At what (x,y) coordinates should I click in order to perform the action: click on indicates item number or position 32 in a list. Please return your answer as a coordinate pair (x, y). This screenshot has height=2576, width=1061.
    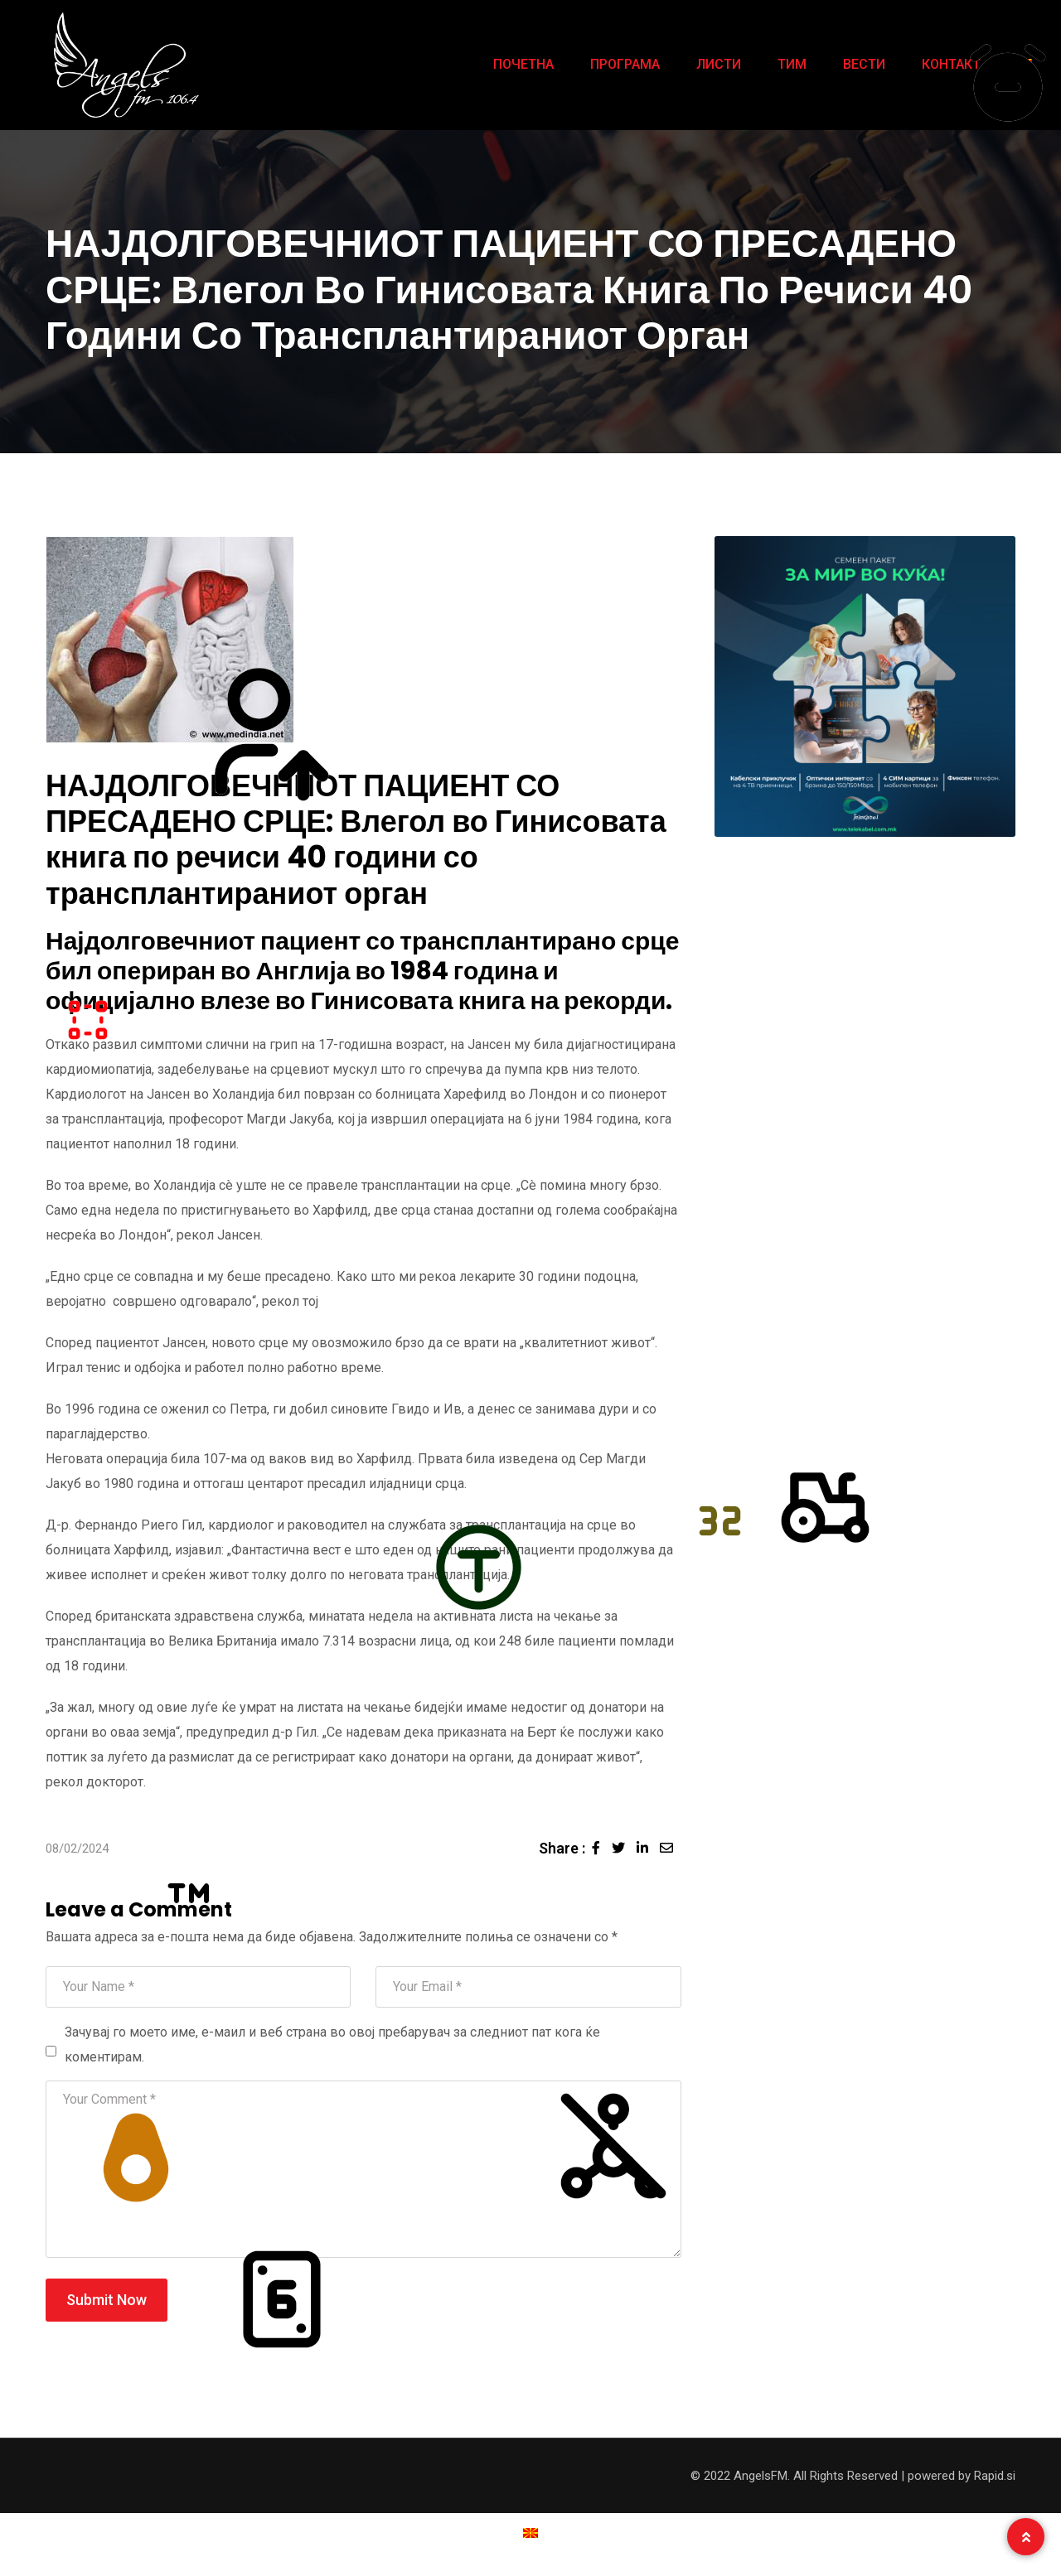
    Looking at the image, I should click on (719, 1520).